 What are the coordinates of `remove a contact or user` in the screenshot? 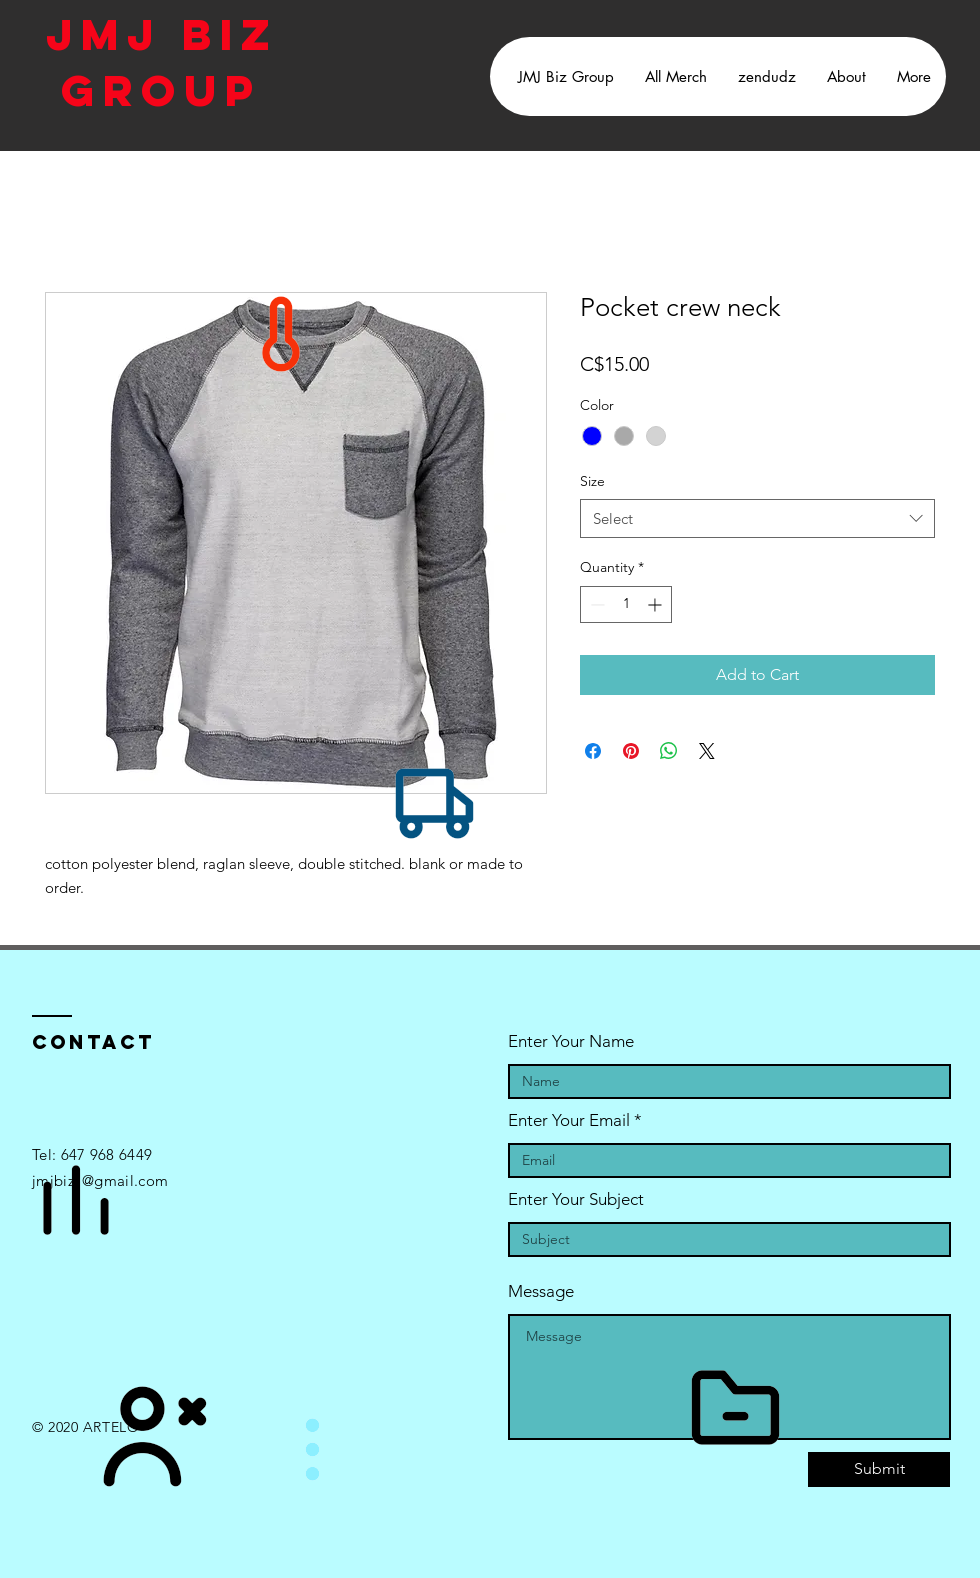 It's located at (153, 1436).